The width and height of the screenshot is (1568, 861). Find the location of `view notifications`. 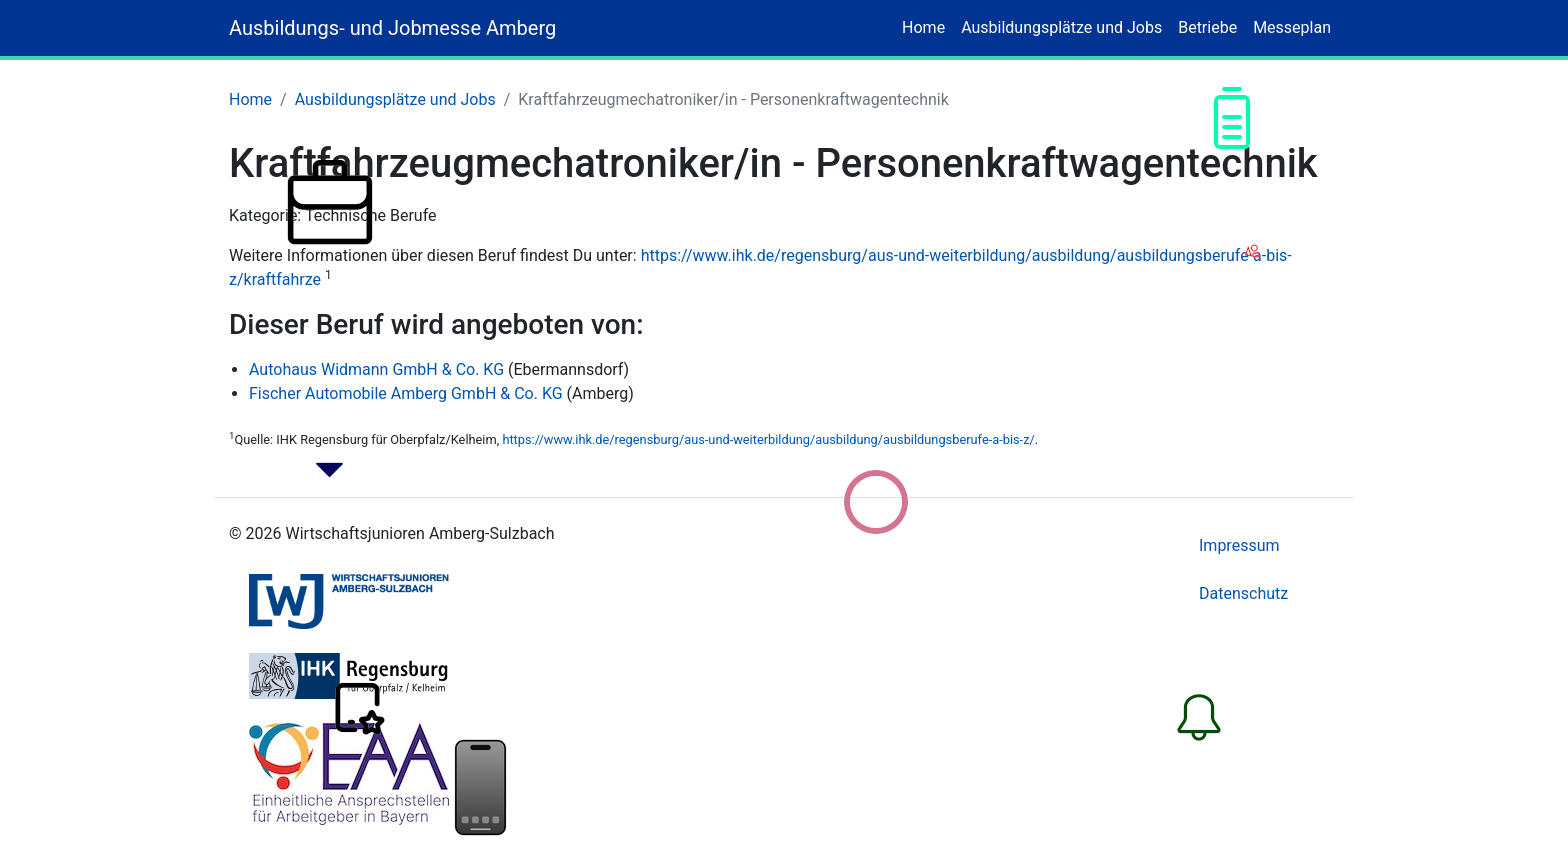

view notifications is located at coordinates (1199, 718).